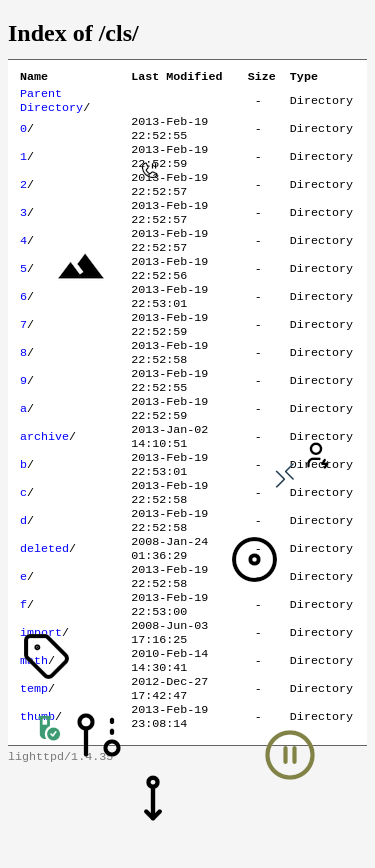 This screenshot has height=868, width=375. Describe the element at coordinates (81, 266) in the screenshot. I see `view landscape or nature photos` at that location.